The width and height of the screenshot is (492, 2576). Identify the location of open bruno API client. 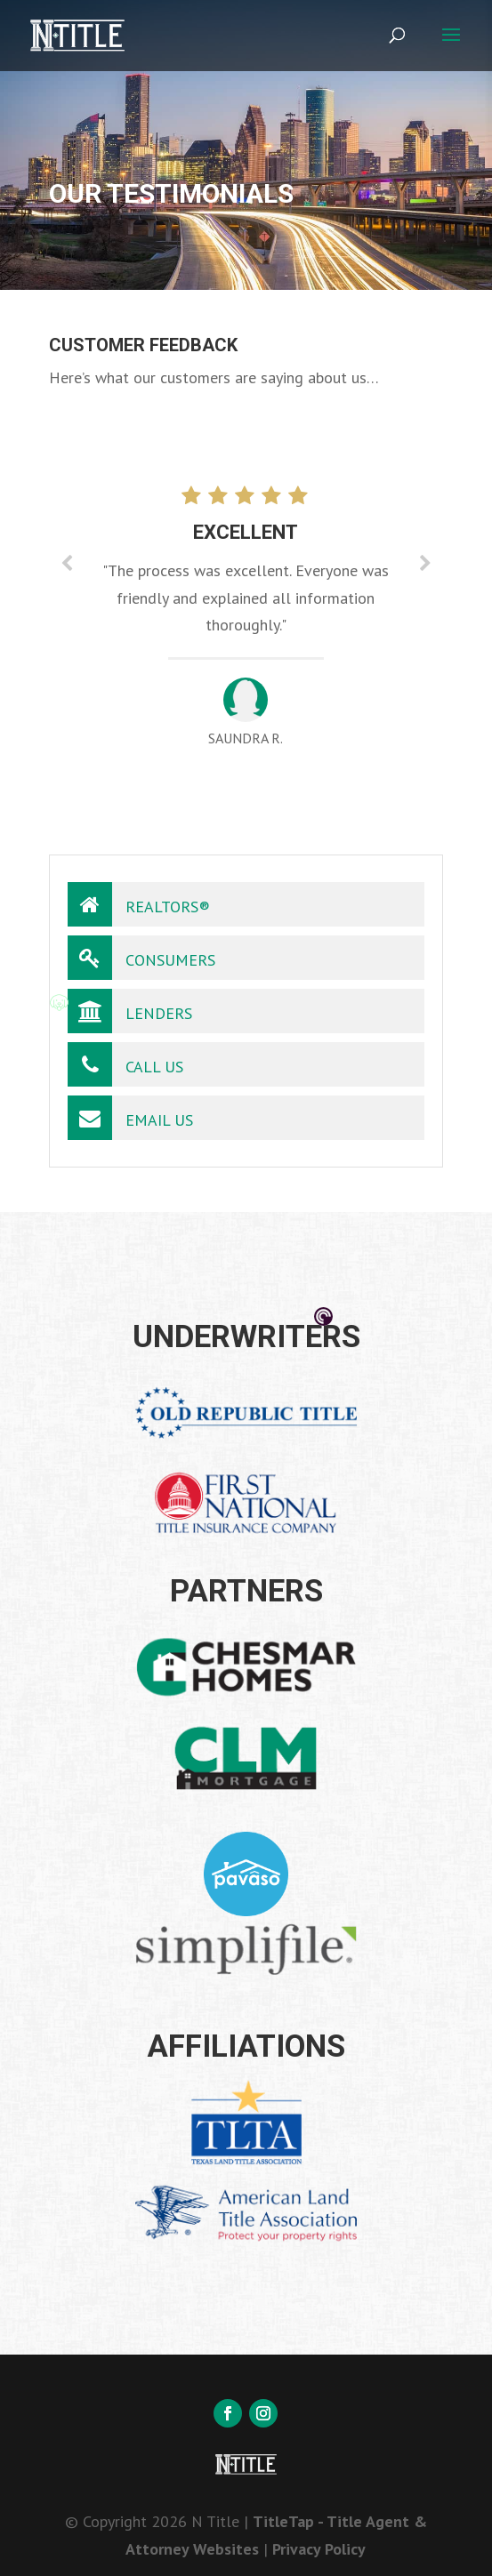
(59, 1002).